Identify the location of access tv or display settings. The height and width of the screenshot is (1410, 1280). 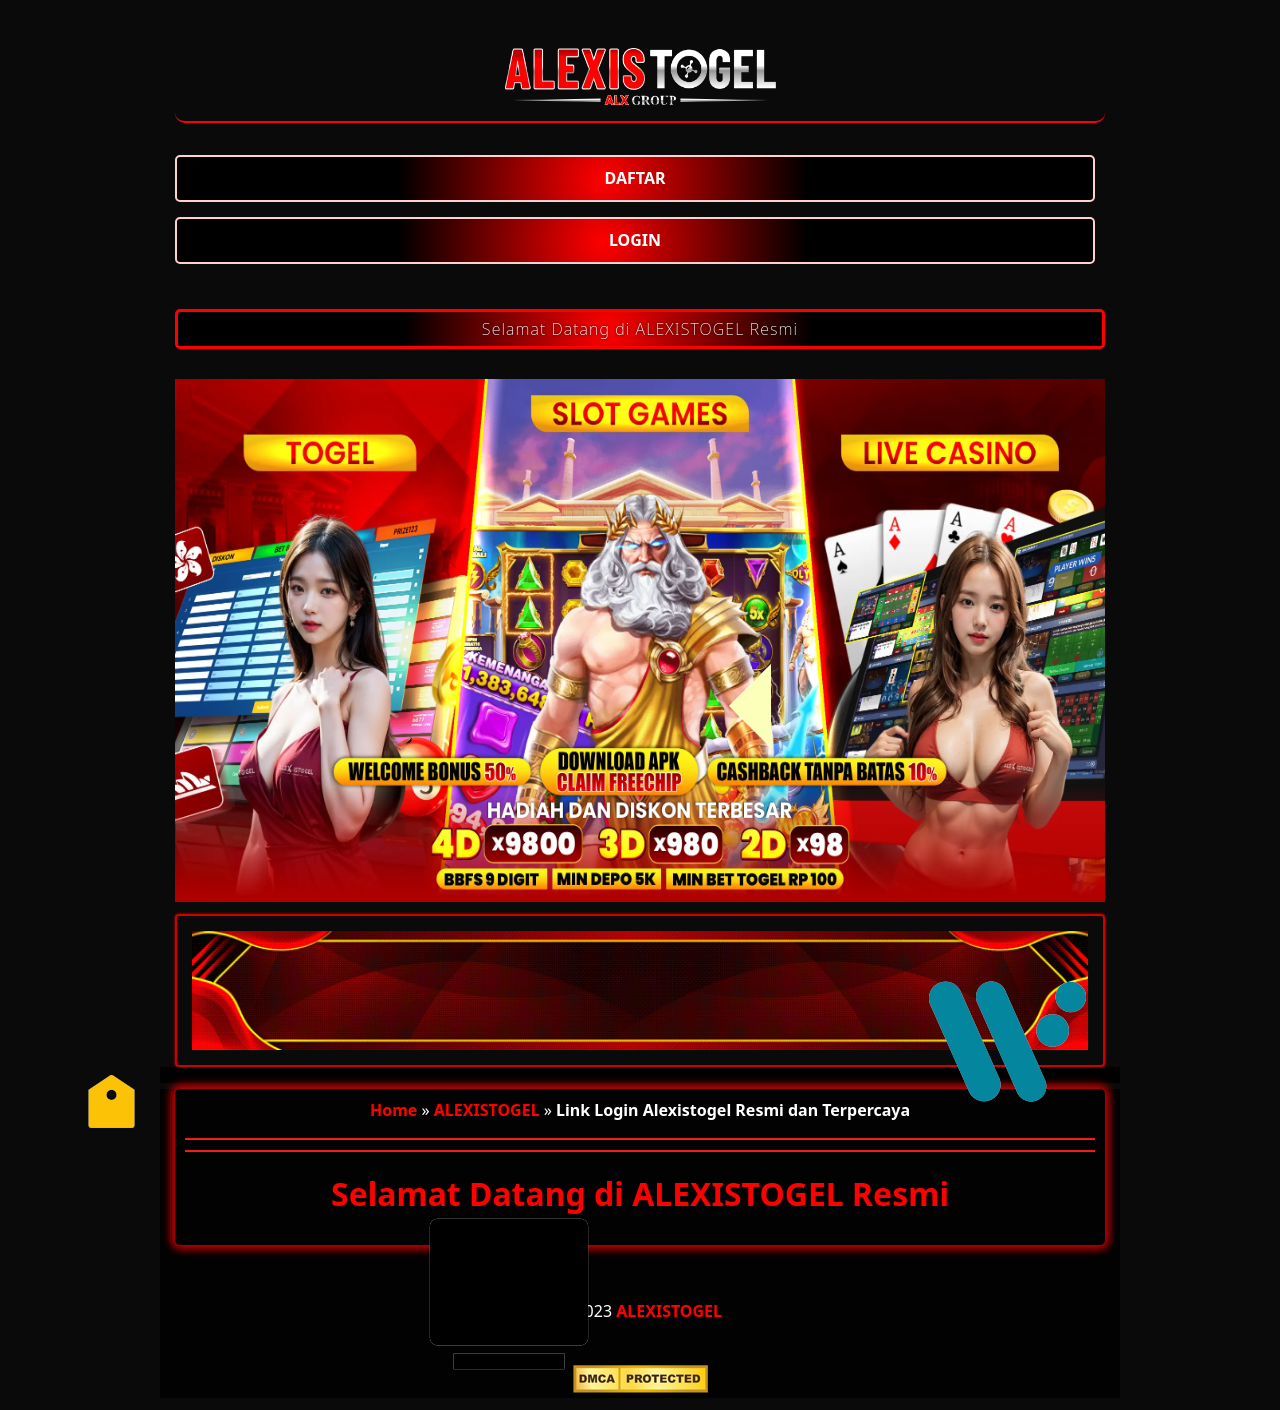
(509, 1290).